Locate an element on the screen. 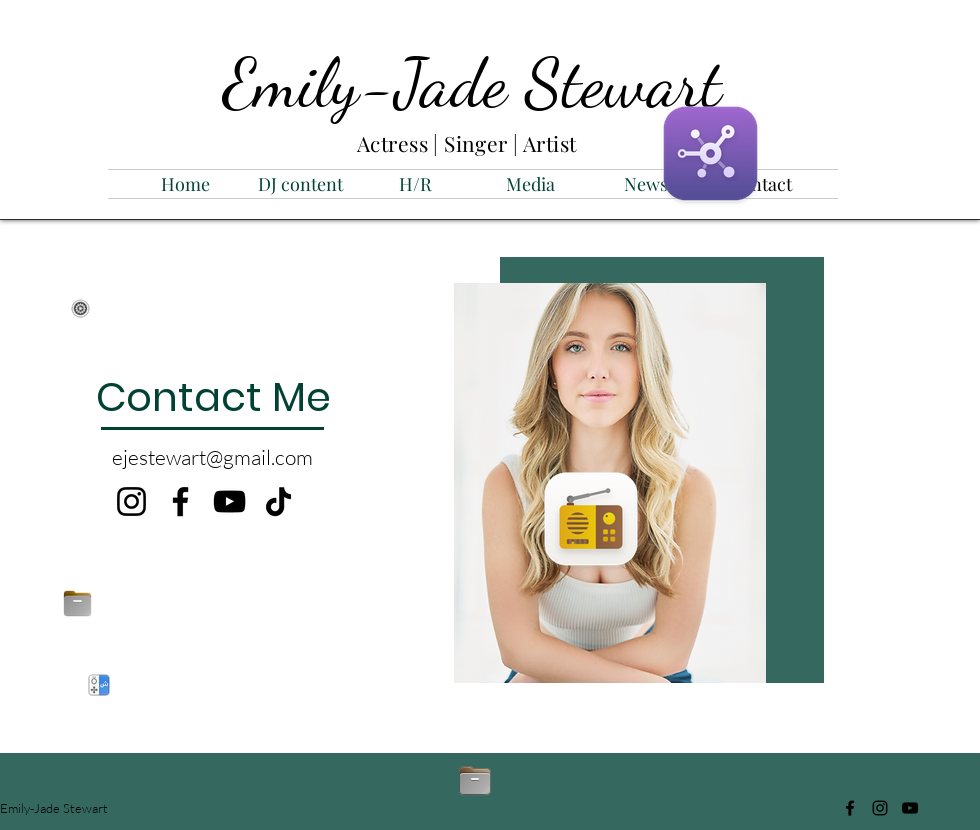 Image resolution: width=980 pixels, height=830 pixels. open the character map application is located at coordinates (99, 685).